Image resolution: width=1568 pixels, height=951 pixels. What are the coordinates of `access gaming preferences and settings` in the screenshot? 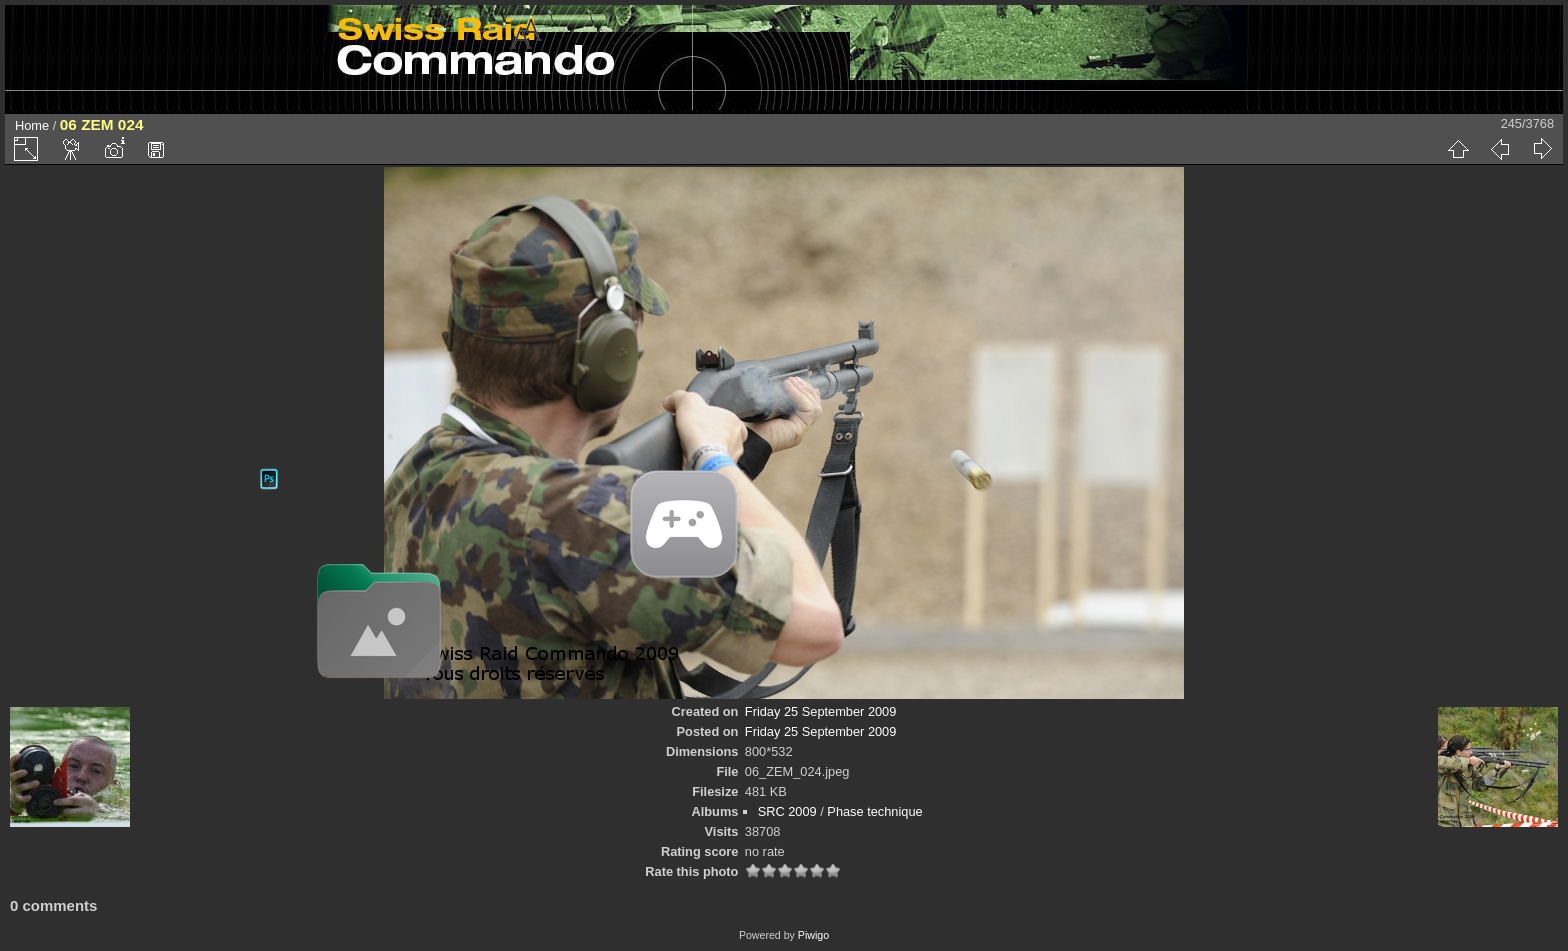 It's located at (684, 526).